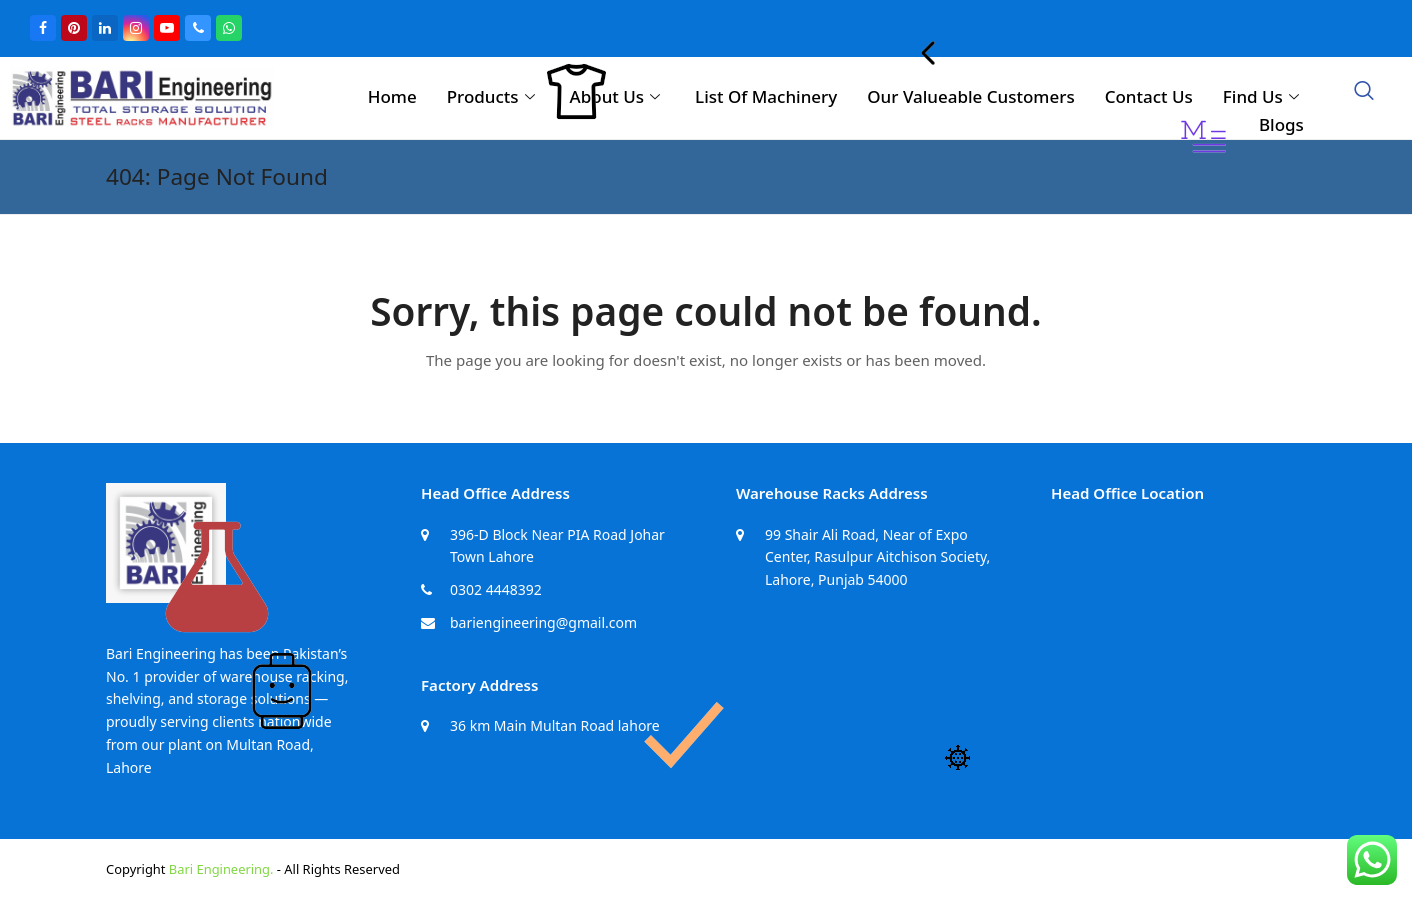  I want to click on view covid-19 related information, so click(958, 758).